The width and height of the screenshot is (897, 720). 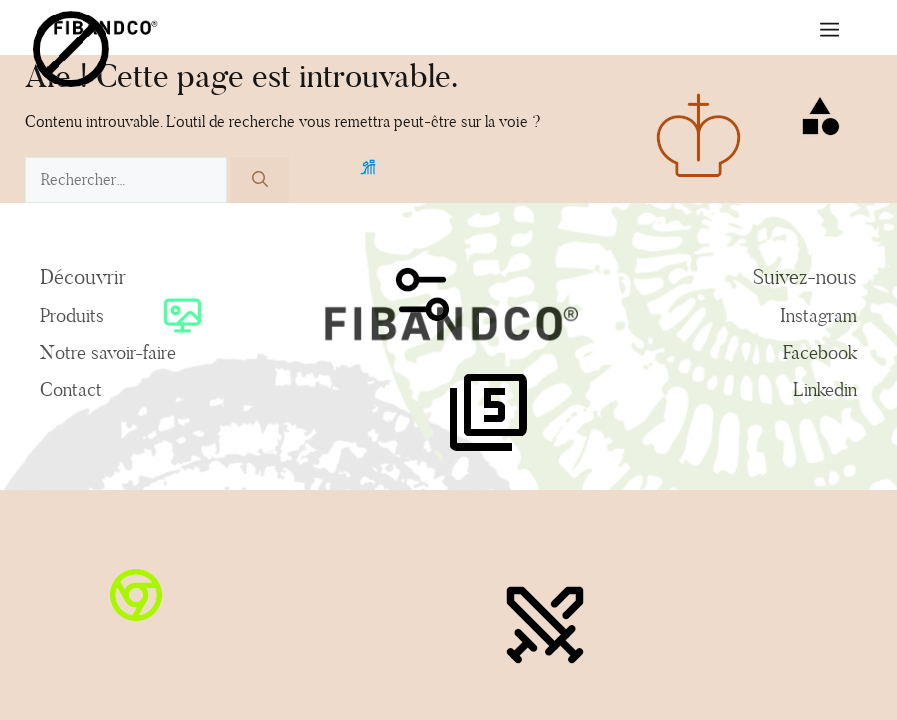 I want to click on browse amusement park attractions, so click(x=368, y=167).